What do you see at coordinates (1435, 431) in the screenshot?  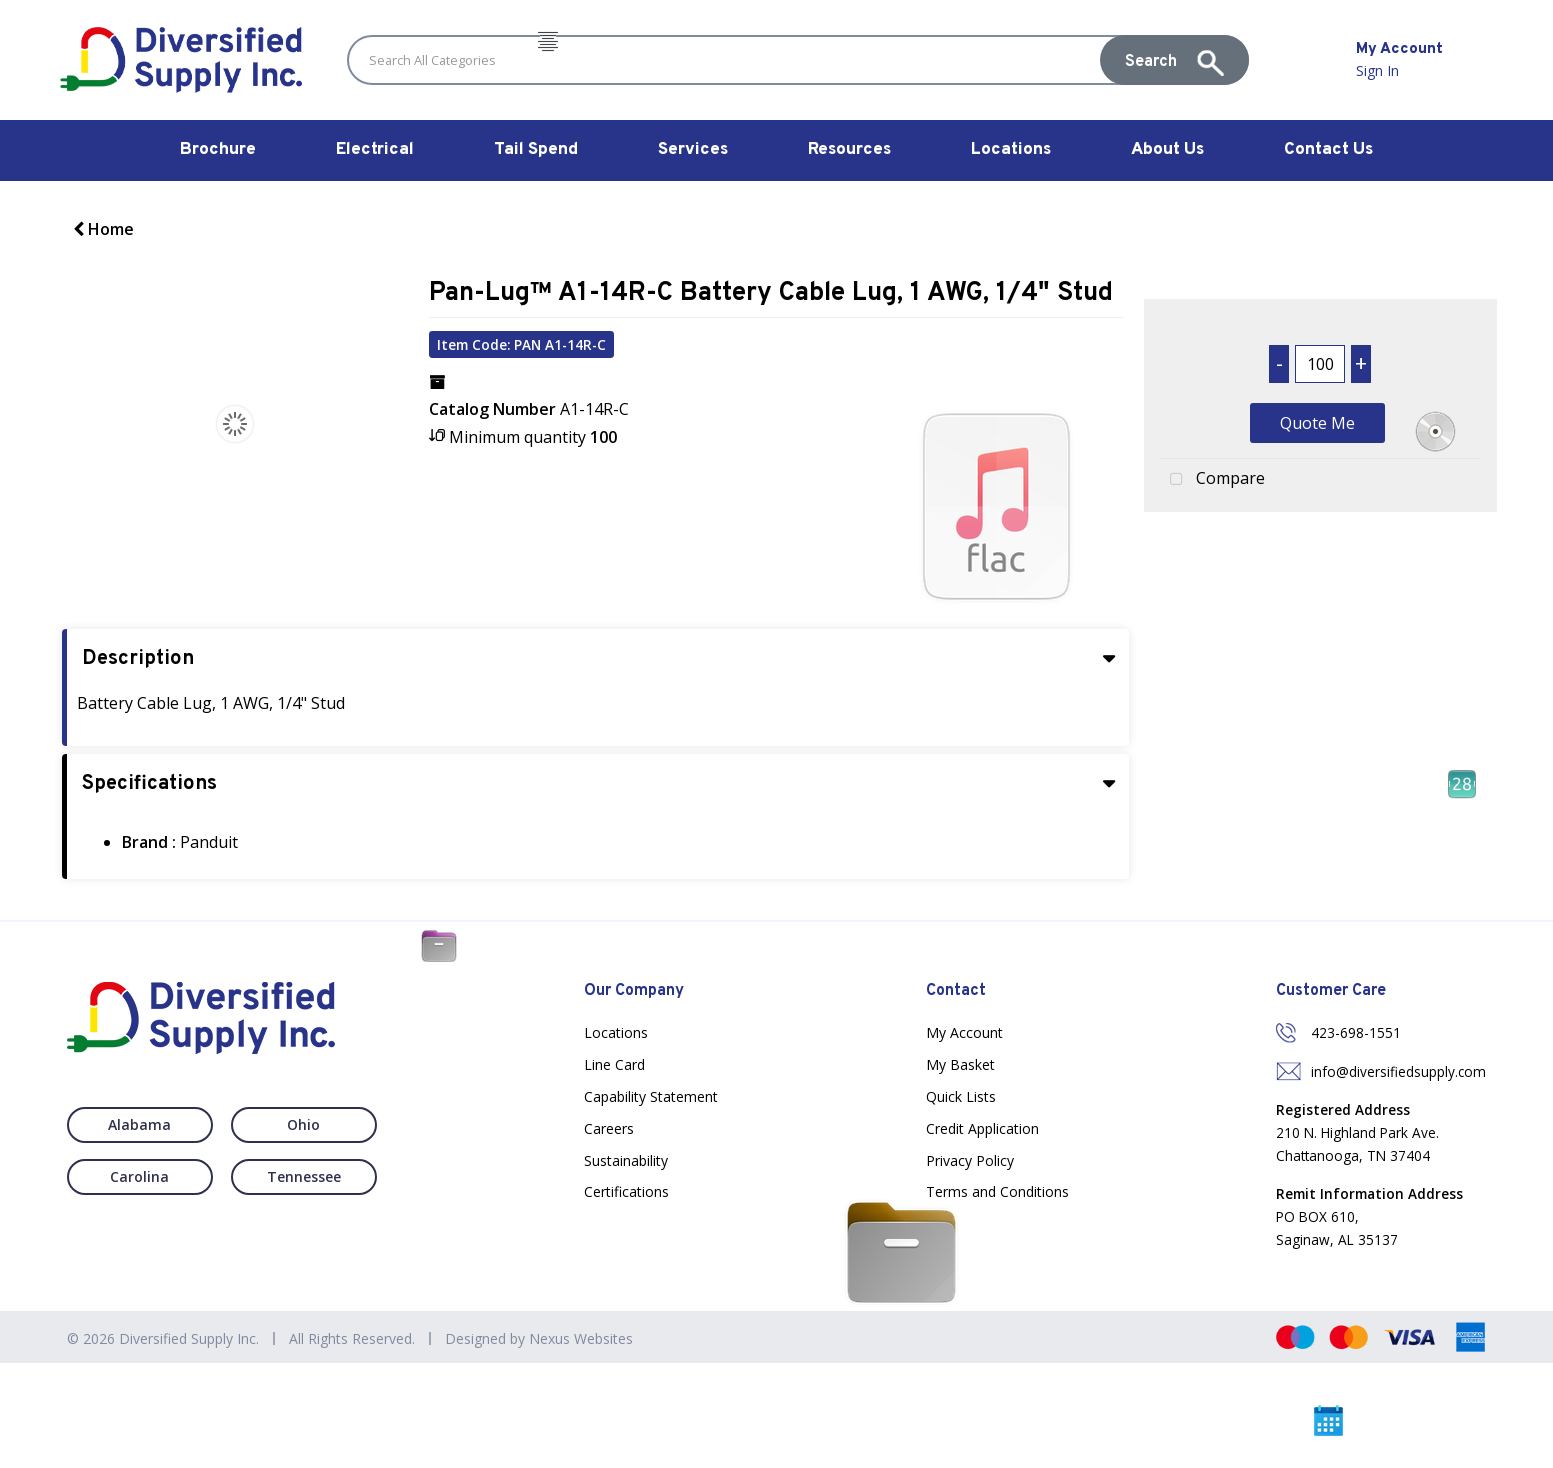 I see `indicates a rewritable CD-RW disc` at bounding box center [1435, 431].